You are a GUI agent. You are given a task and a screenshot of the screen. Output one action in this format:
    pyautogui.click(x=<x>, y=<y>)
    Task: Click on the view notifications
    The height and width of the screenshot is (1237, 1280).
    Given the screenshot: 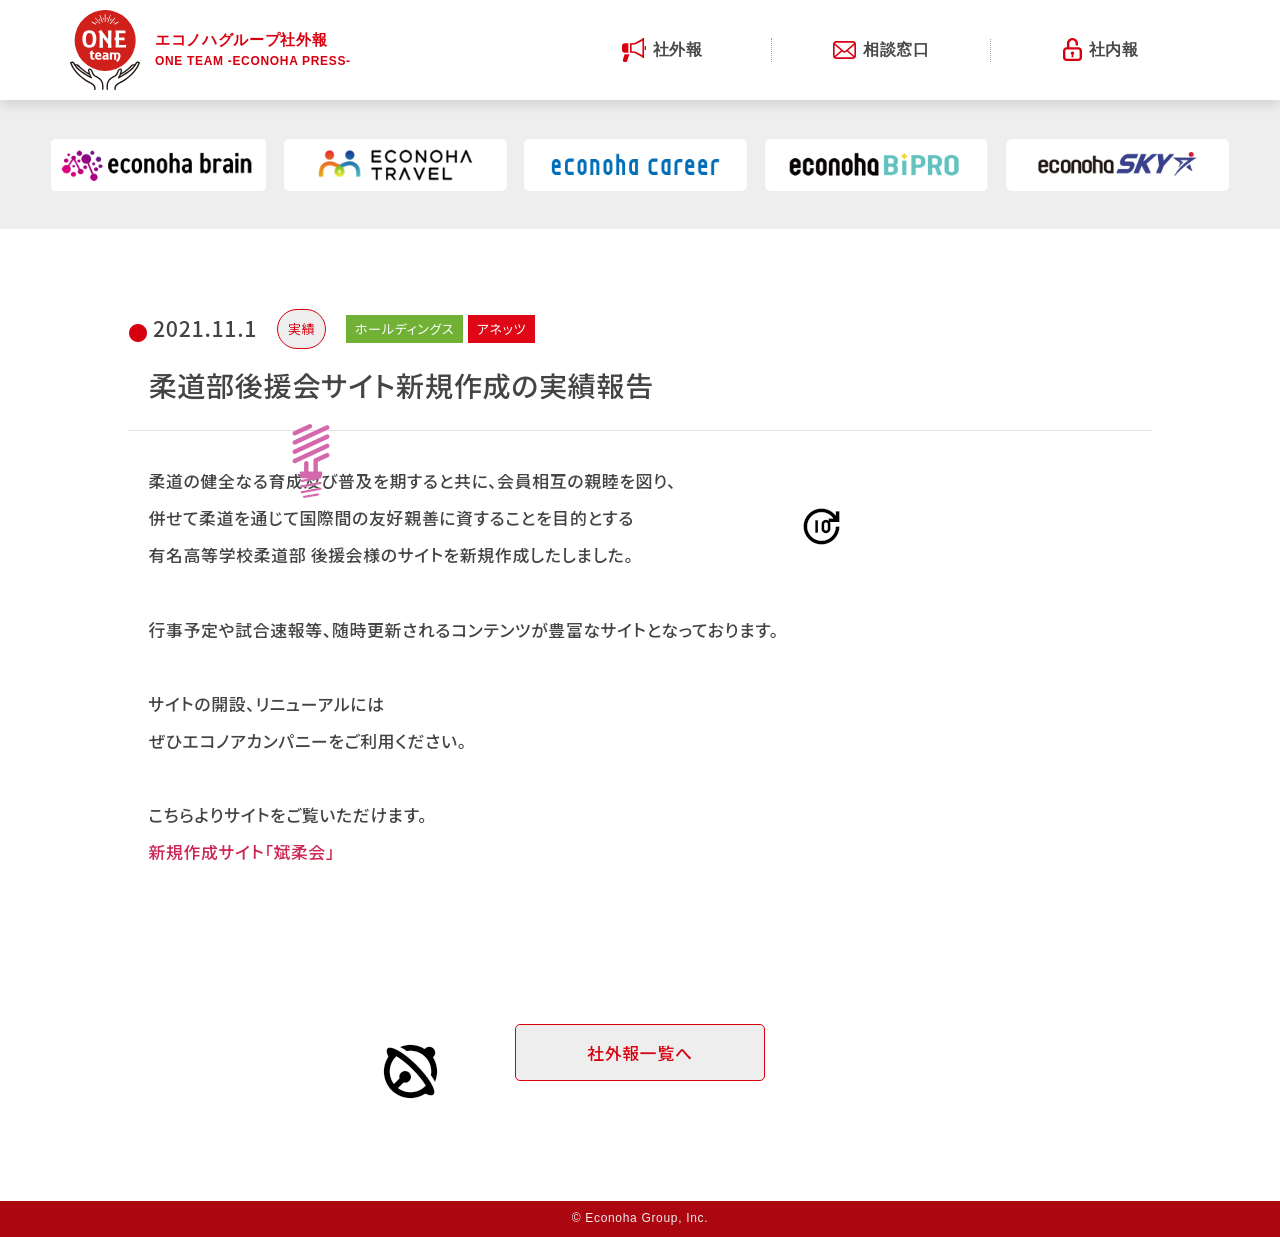 What is the action you would take?
    pyautogui.click(x=410, y=1071)
    